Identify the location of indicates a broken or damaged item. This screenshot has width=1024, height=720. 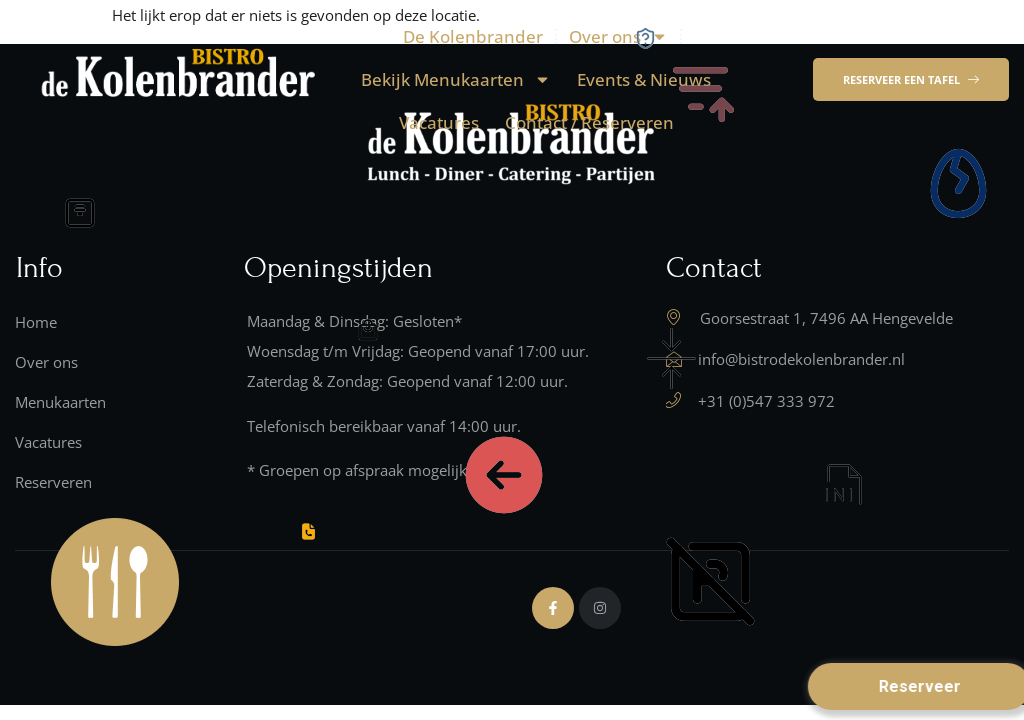
(958, 183).